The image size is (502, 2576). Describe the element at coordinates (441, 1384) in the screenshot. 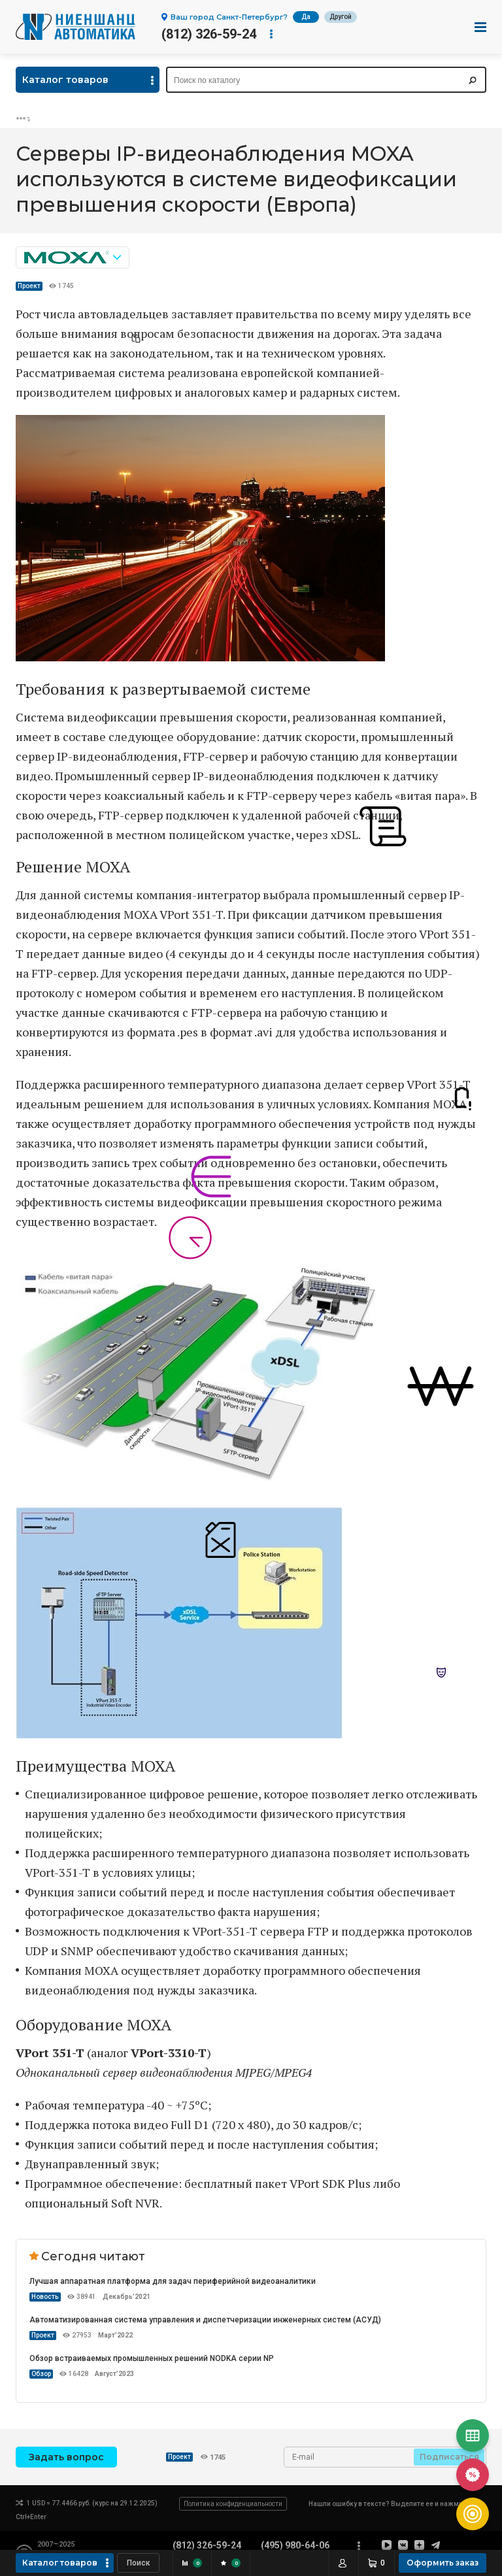

I see `indicates Korean won currency` at that location.